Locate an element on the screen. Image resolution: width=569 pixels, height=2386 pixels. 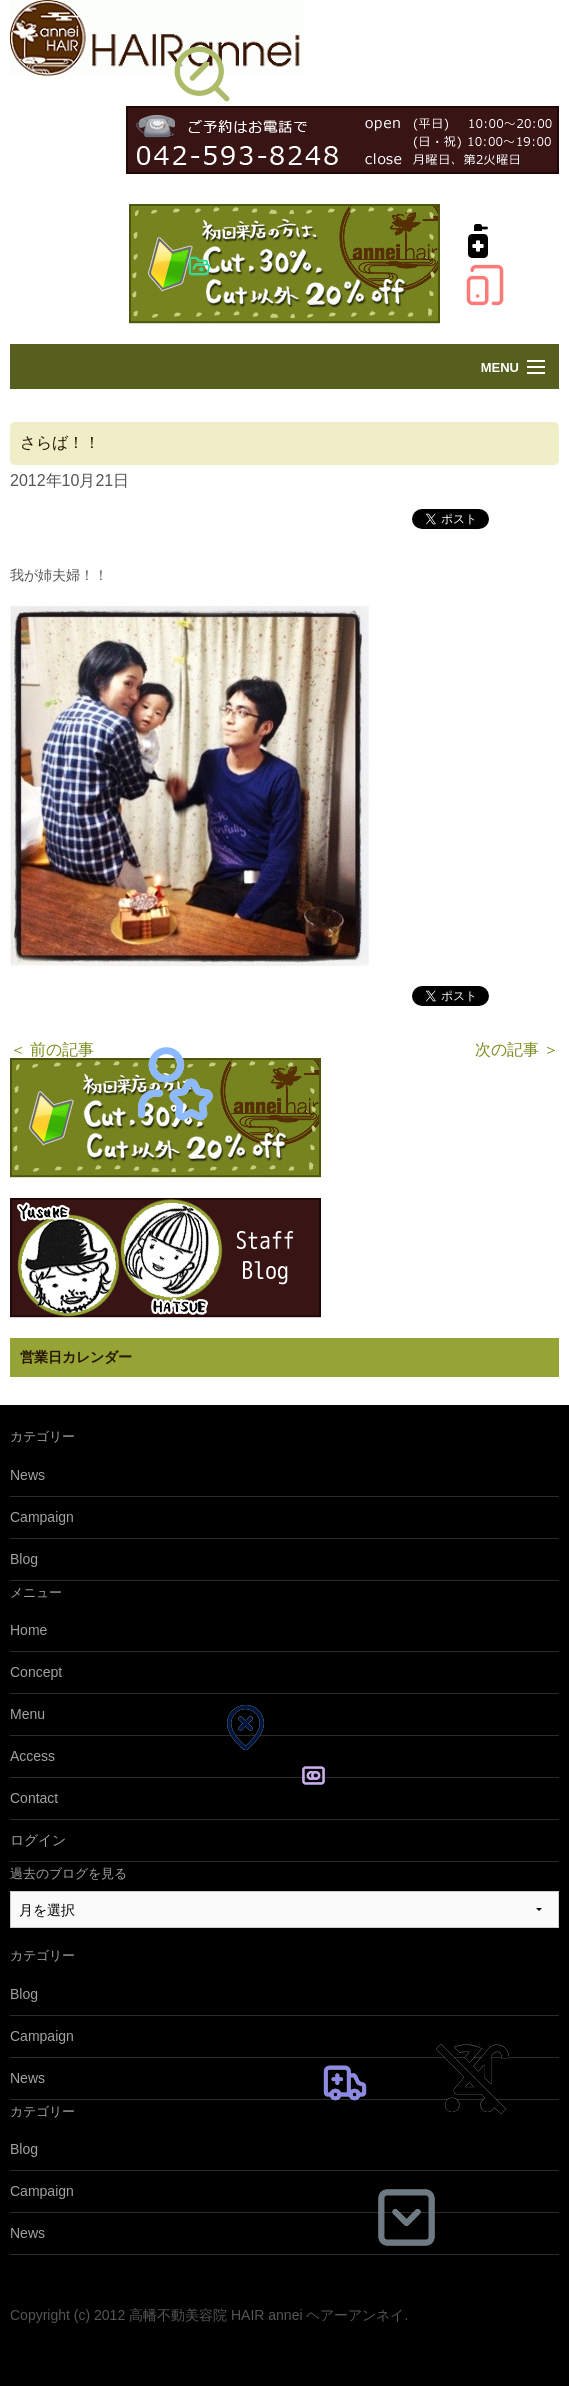
view favorite or starred user is located at coordinates (173, 1082).